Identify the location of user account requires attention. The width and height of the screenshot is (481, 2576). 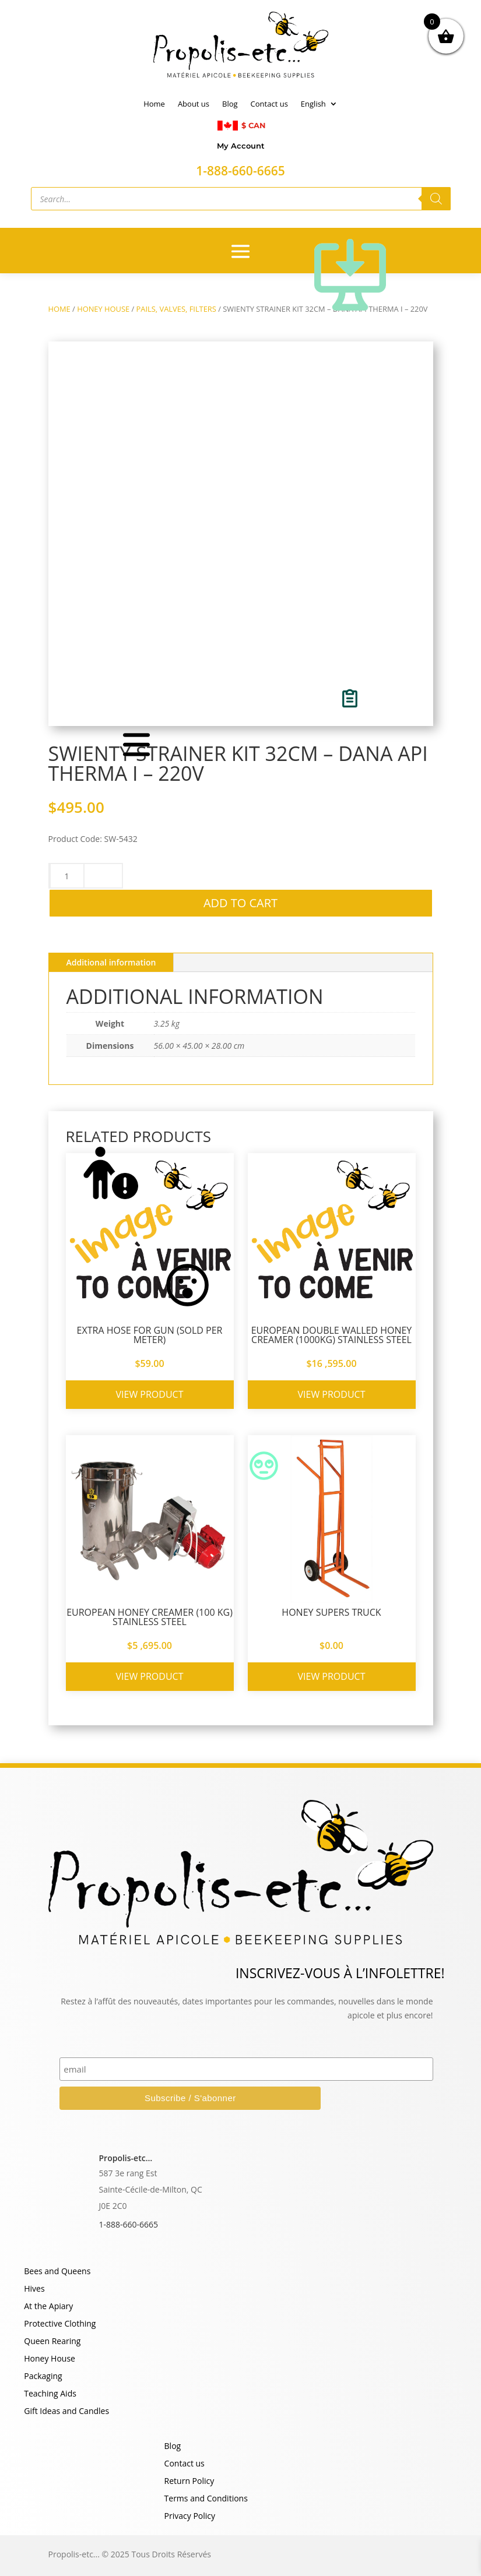
(109, 1173).